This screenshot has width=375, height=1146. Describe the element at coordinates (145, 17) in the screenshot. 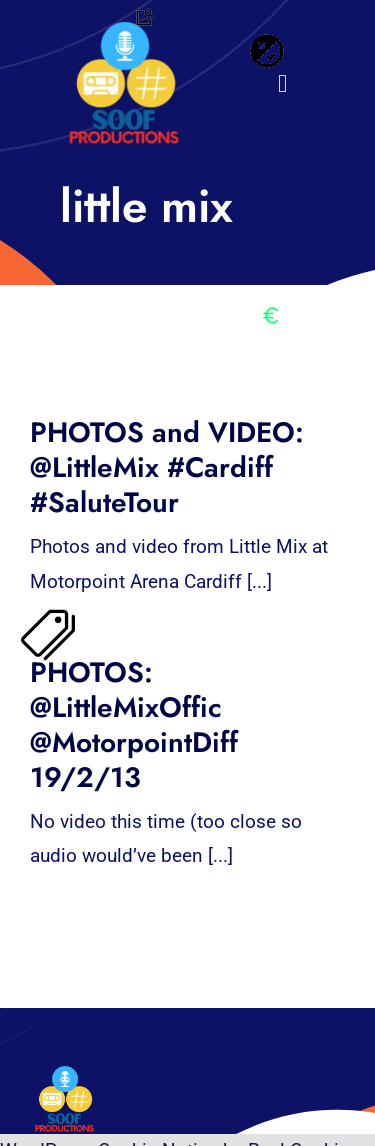

I see `search by image or photo` at that location.